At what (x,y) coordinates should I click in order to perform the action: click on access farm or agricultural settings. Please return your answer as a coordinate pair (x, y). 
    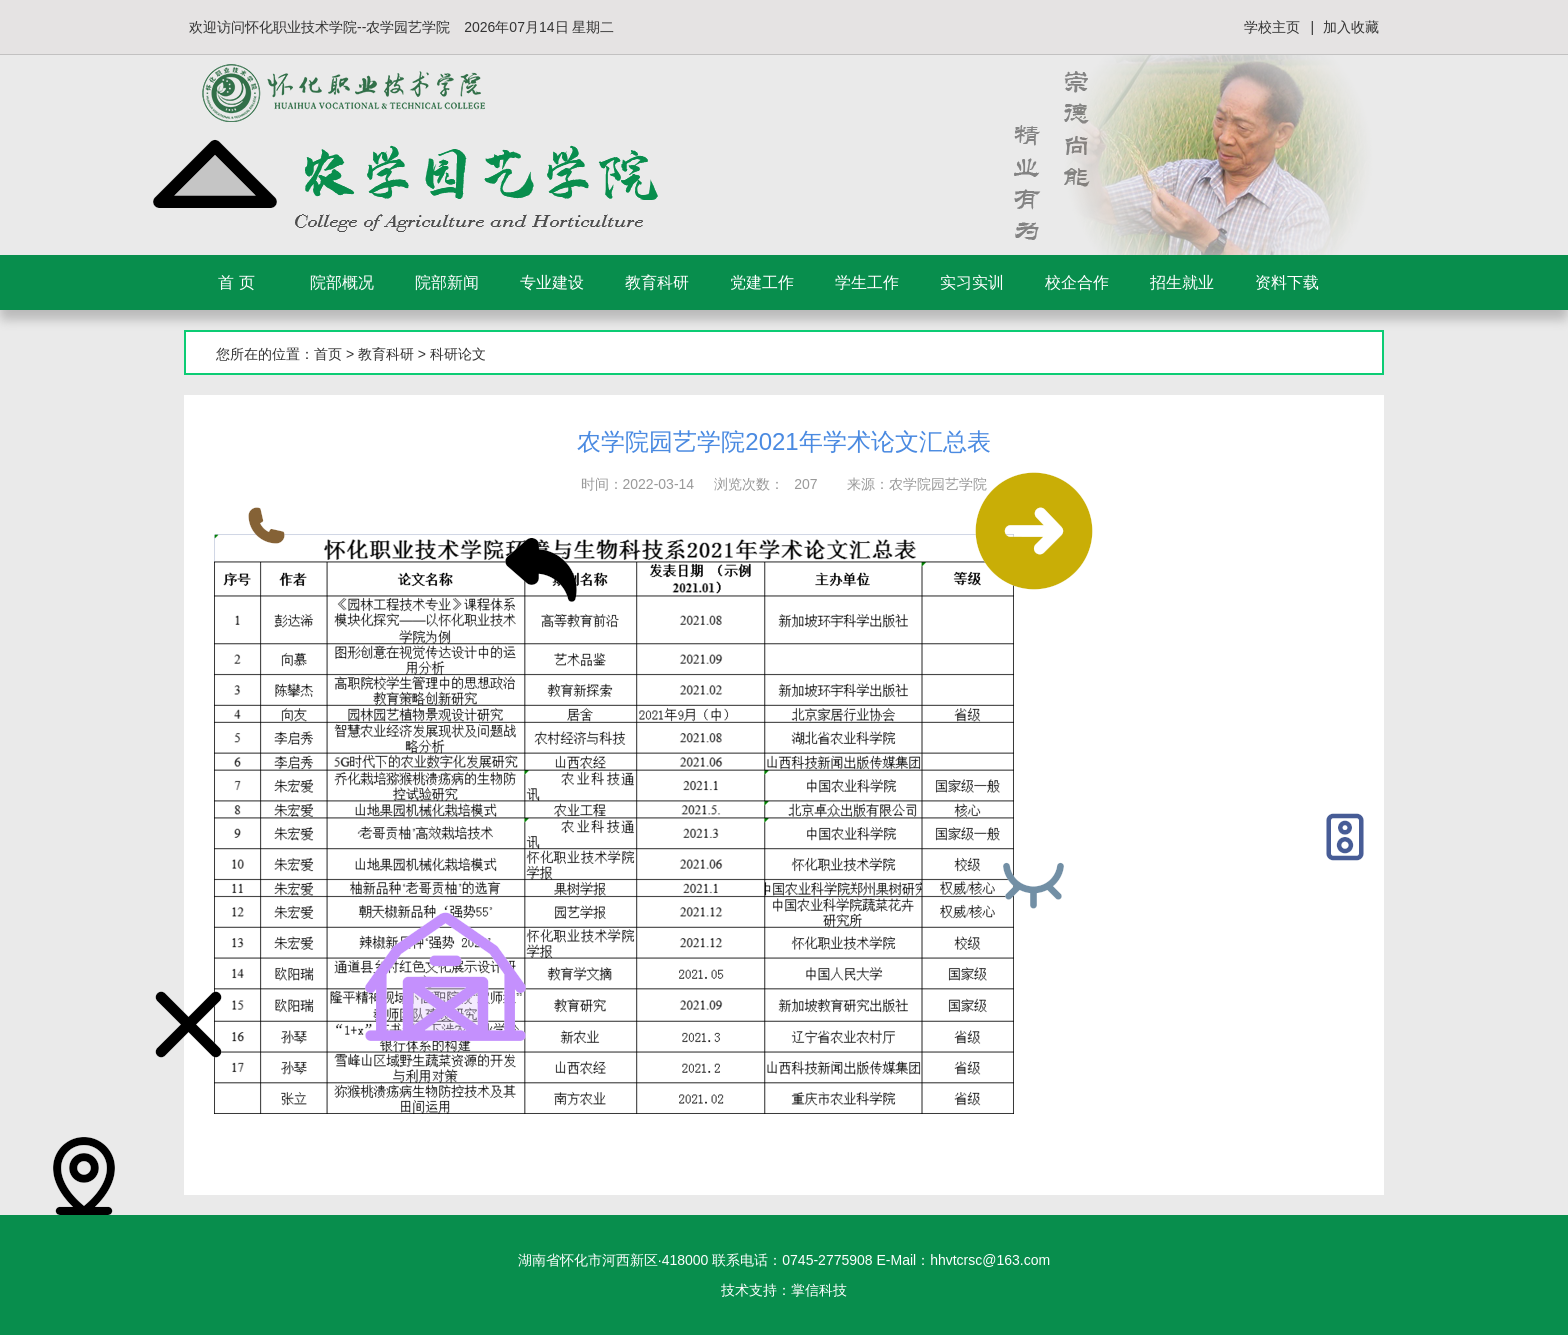
    Looking at the image, I should click on (445, 987).